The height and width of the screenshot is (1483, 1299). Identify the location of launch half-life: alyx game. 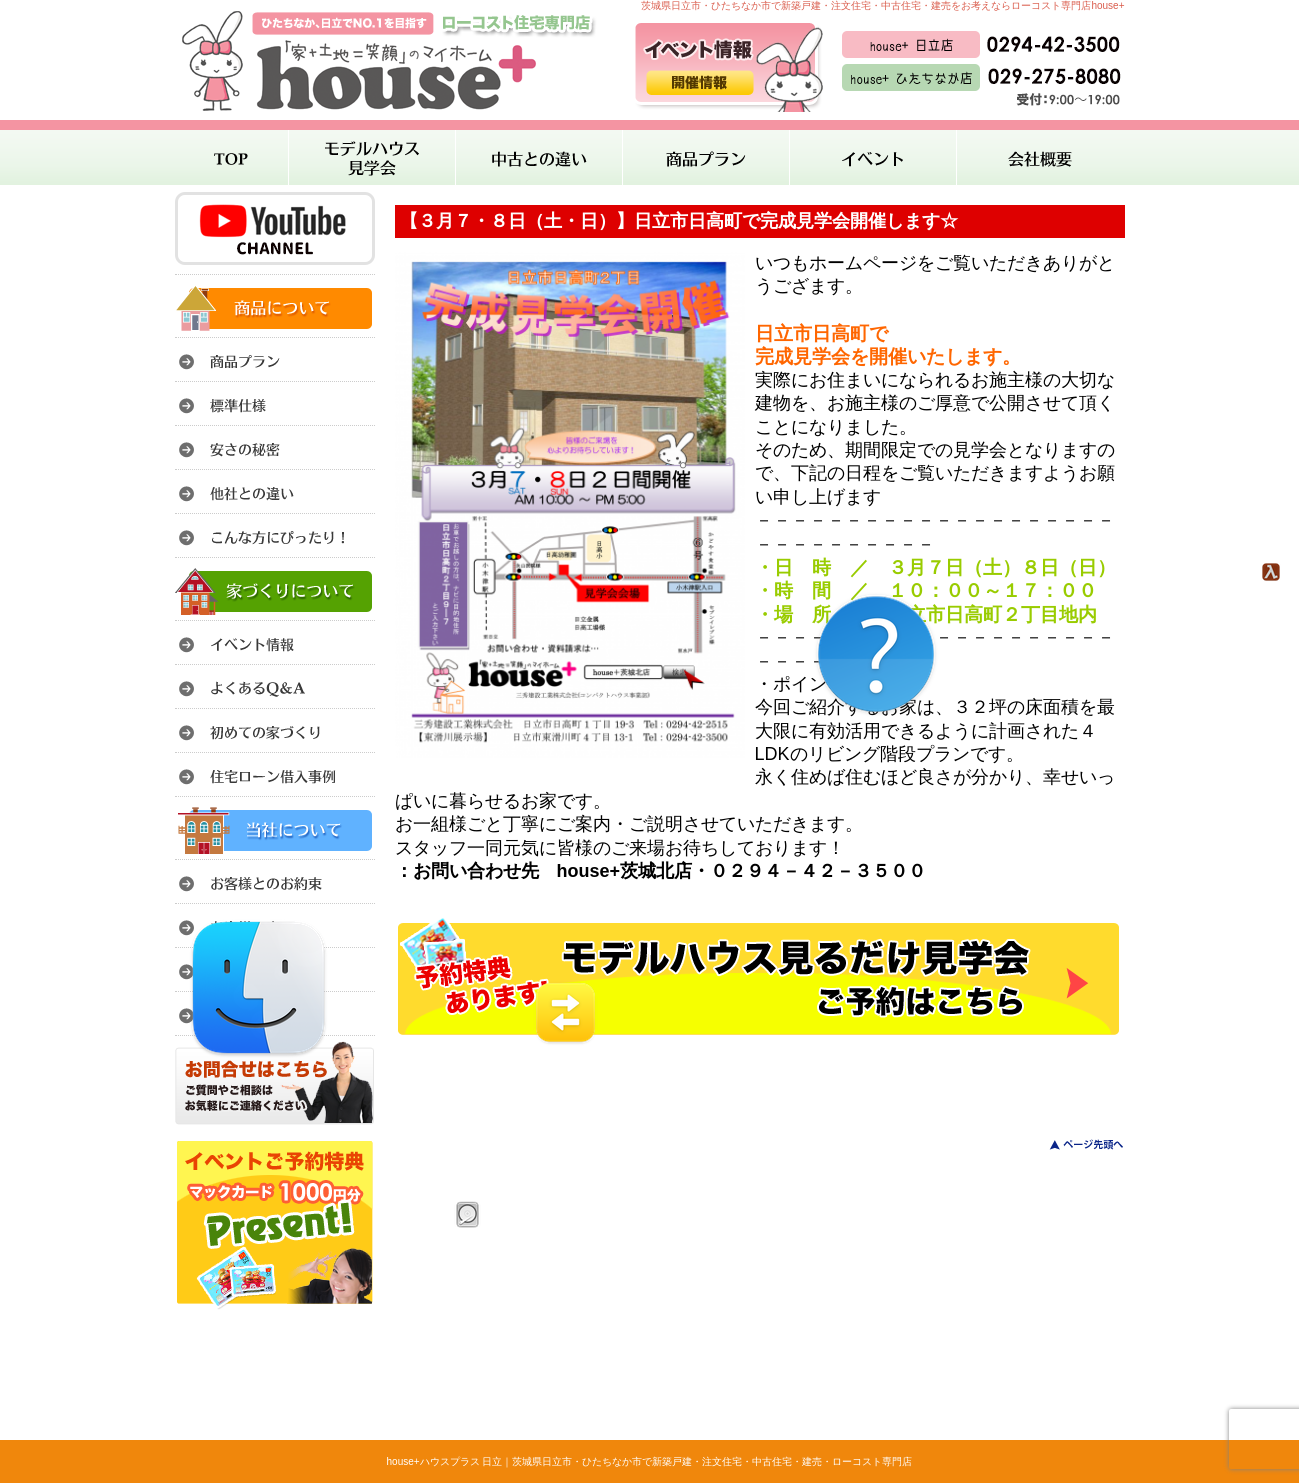
(1271, 572).